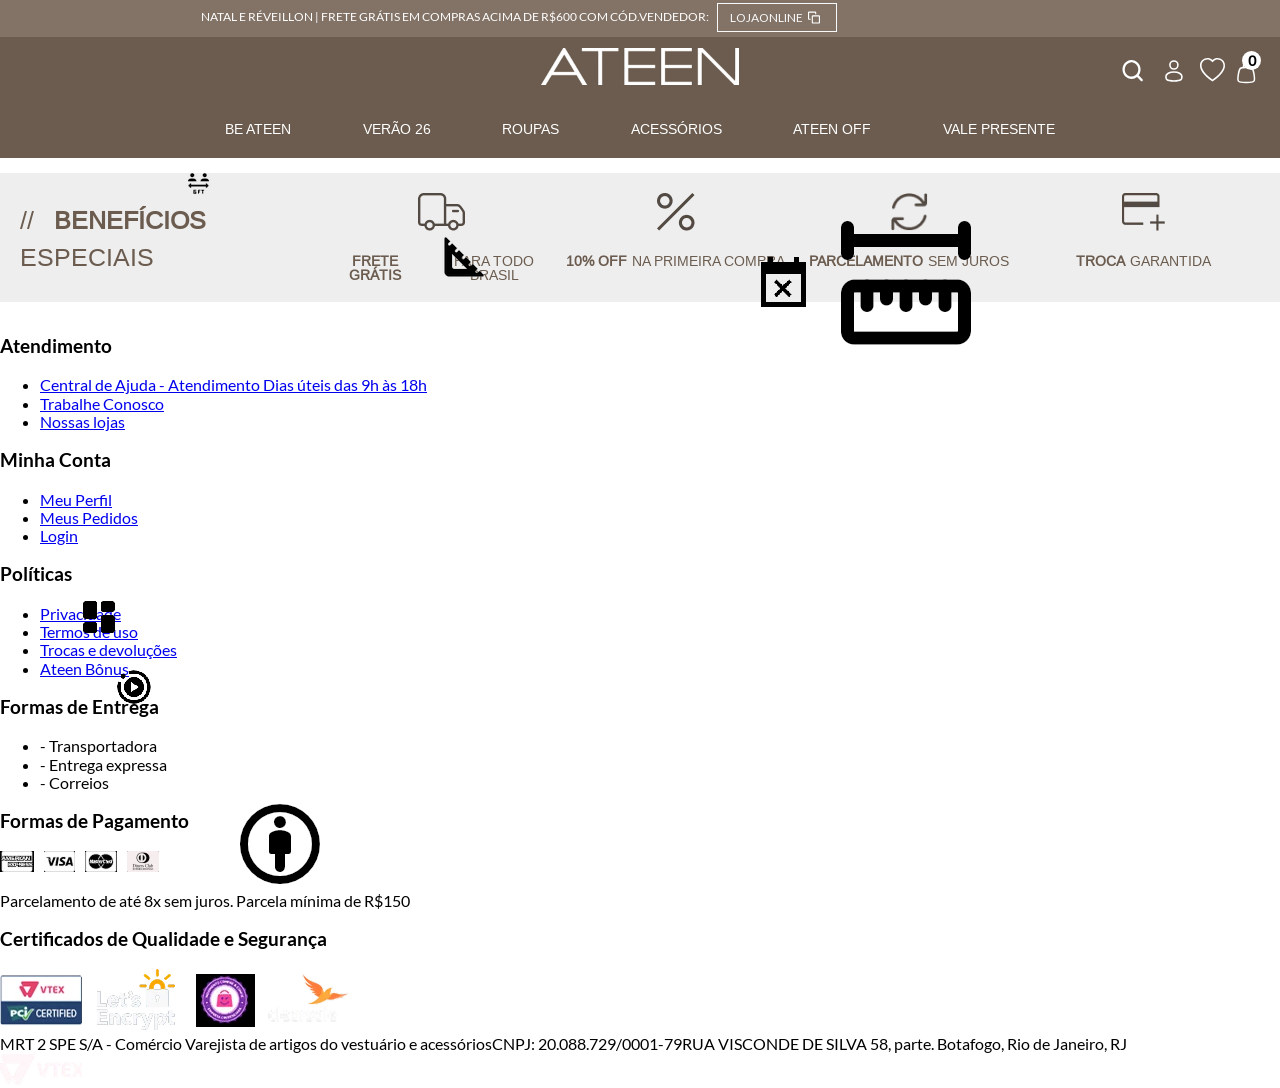  Describe the element at coordinates (134, 687) in the screenshot. I see `enable motion photos capture` at that location.